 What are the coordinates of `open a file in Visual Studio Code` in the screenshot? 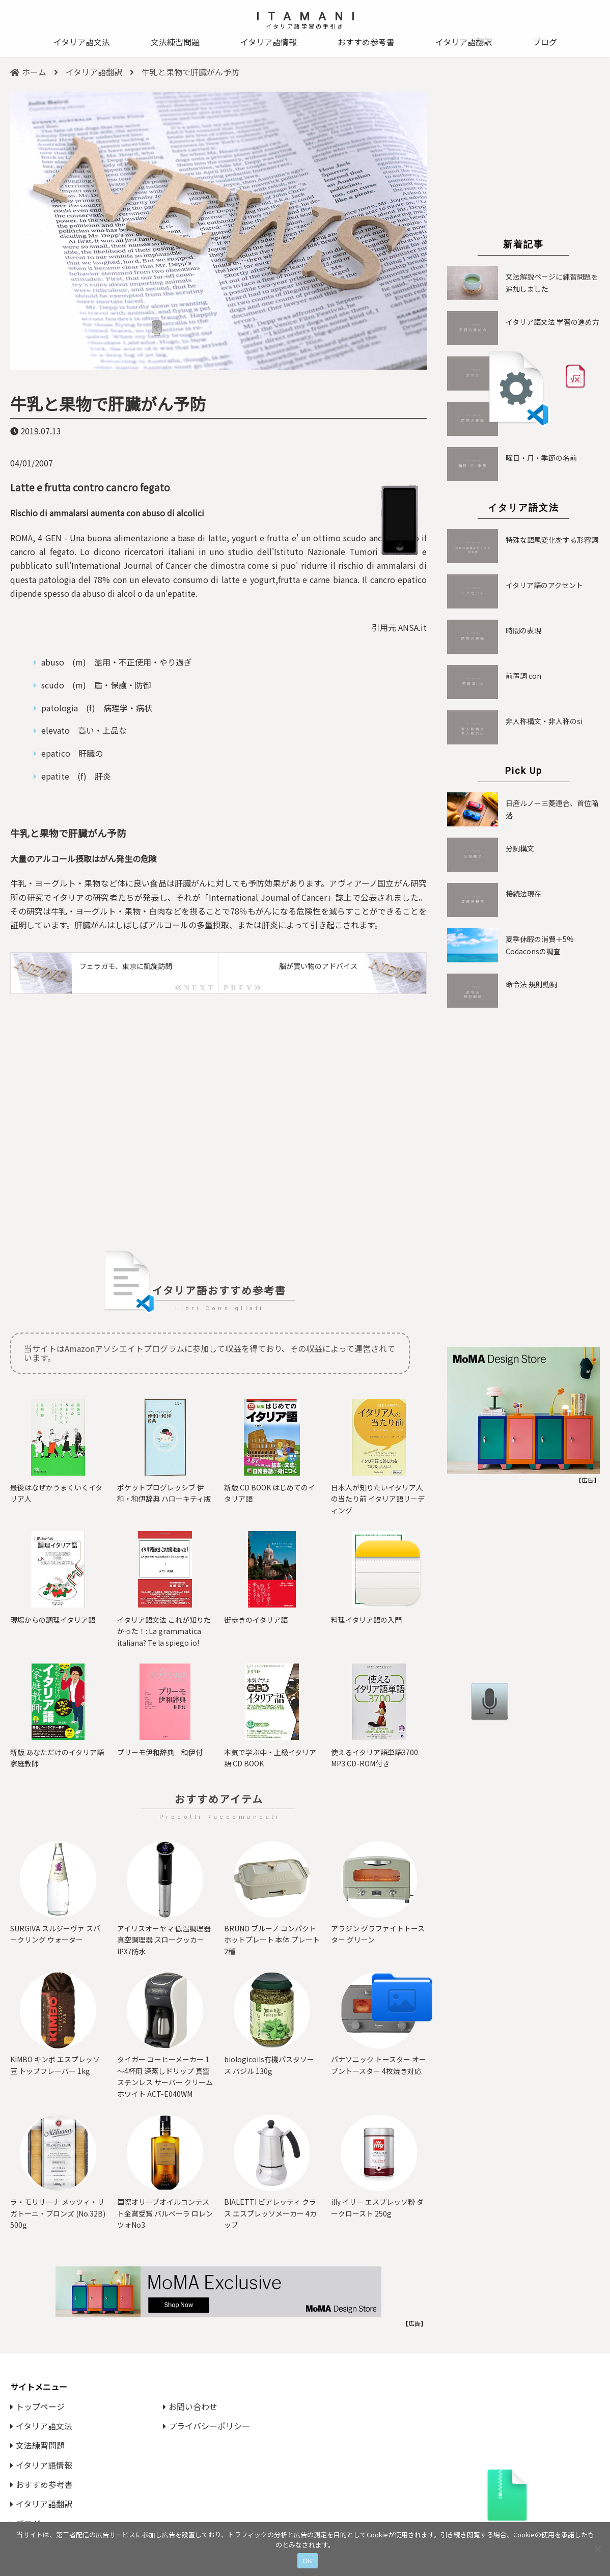 It's located at (127, 1282).